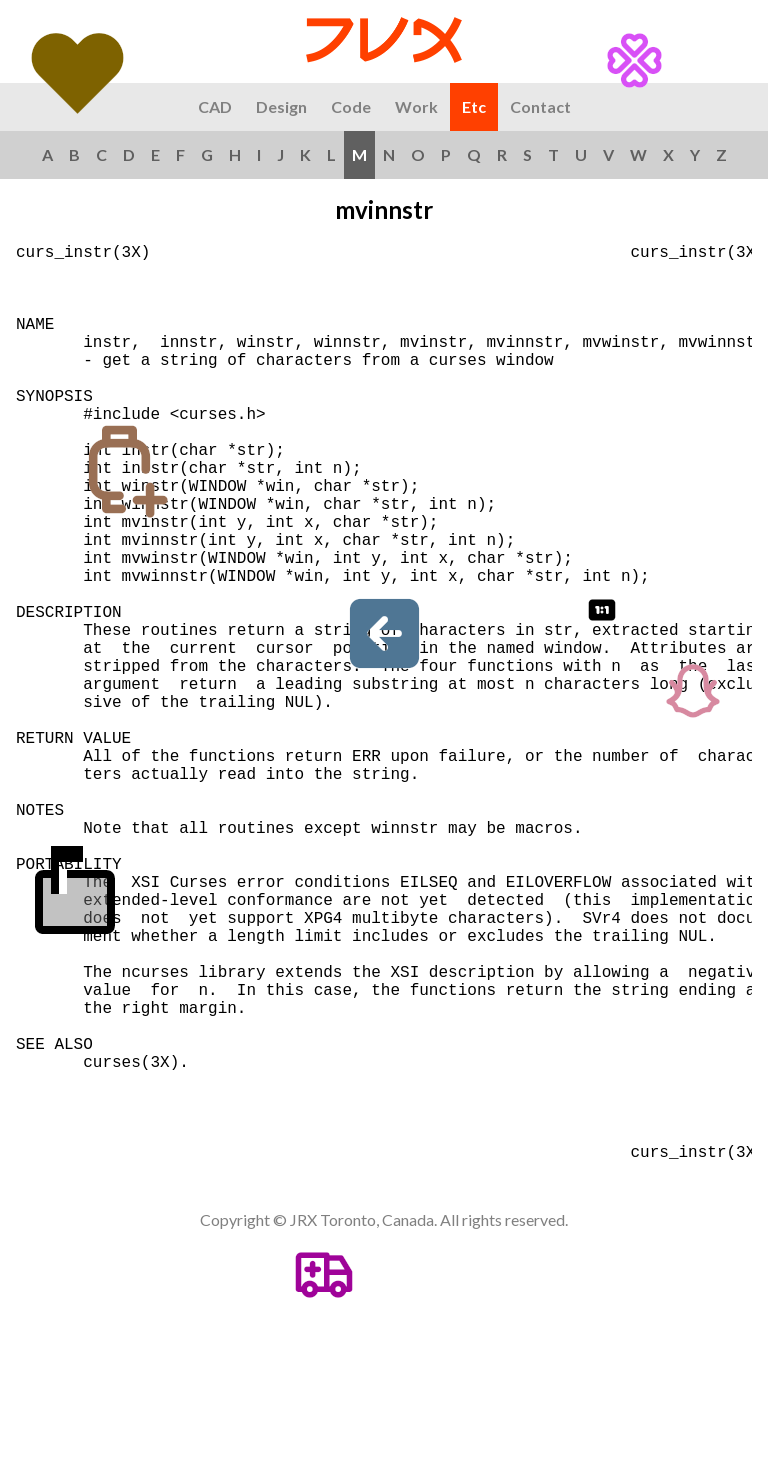 The image size is (768, 1465). Describe the element at coordinates (119, 469) in the screenshot. I see `add a new smartwatch device` at that location.